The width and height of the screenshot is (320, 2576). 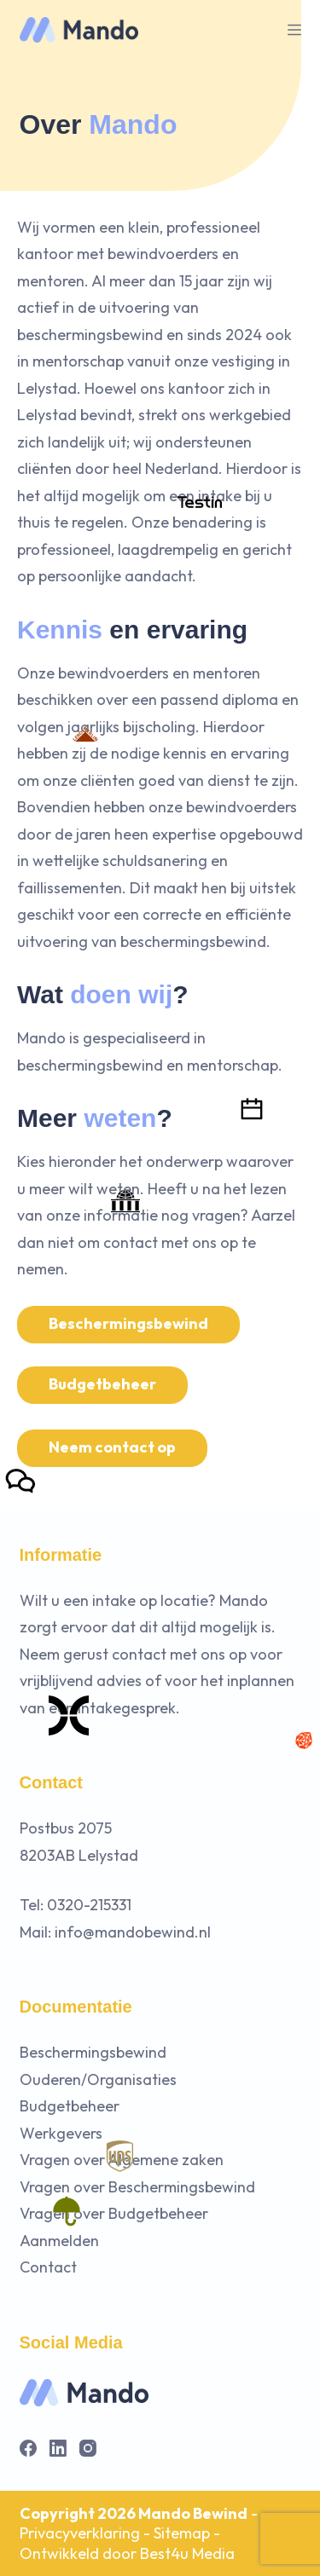 I want to click on view calendar or schedule, so click(x=252, y=1110).